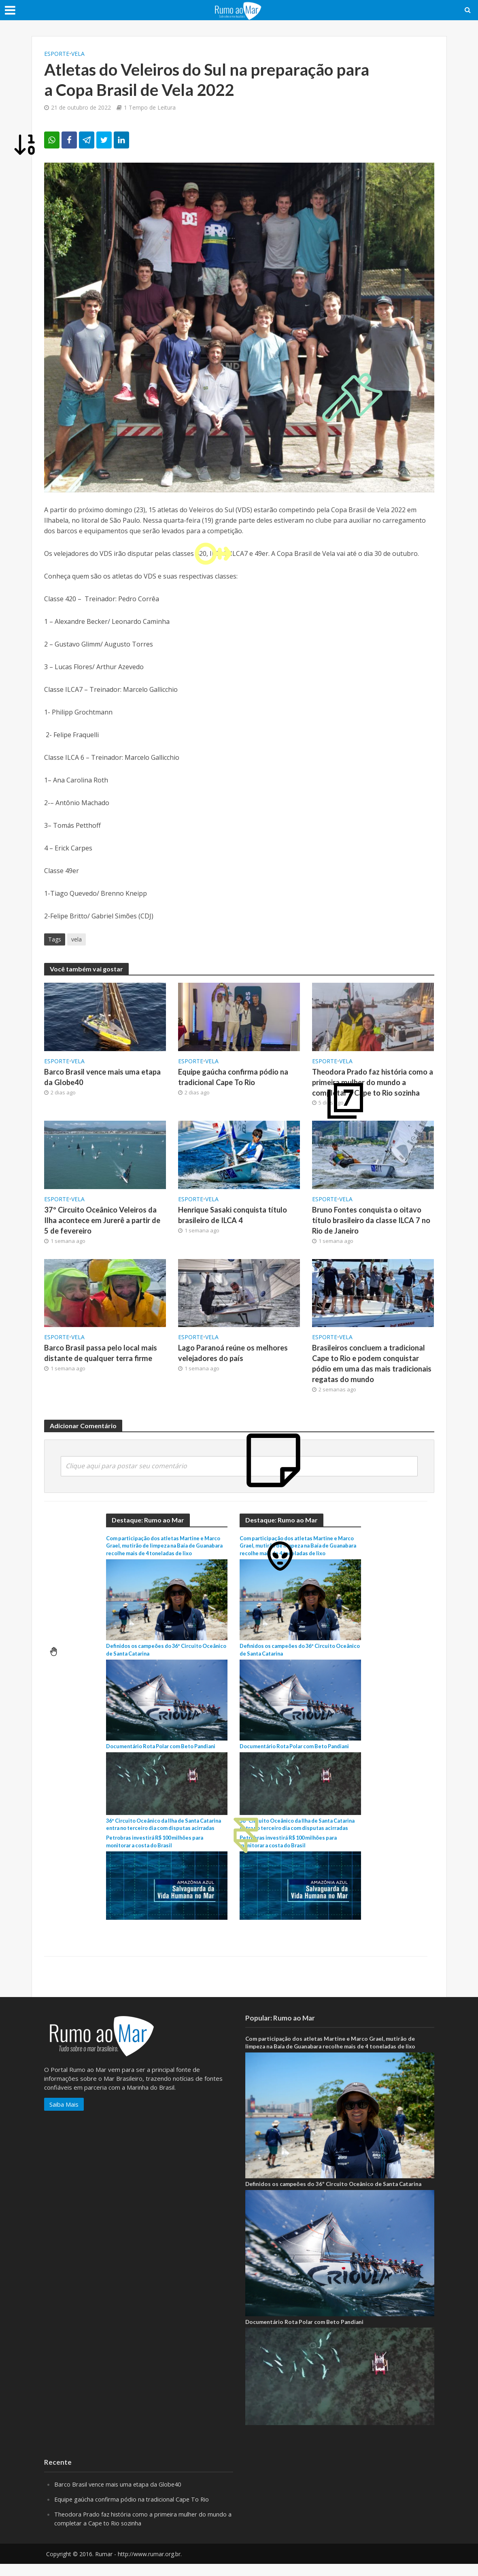 The width and height of the screenshot is (478, 2576). What do you see at coordinates (273, 1460) in the screenshot?
I see `create a new note` at bounding box center [273, 1460].